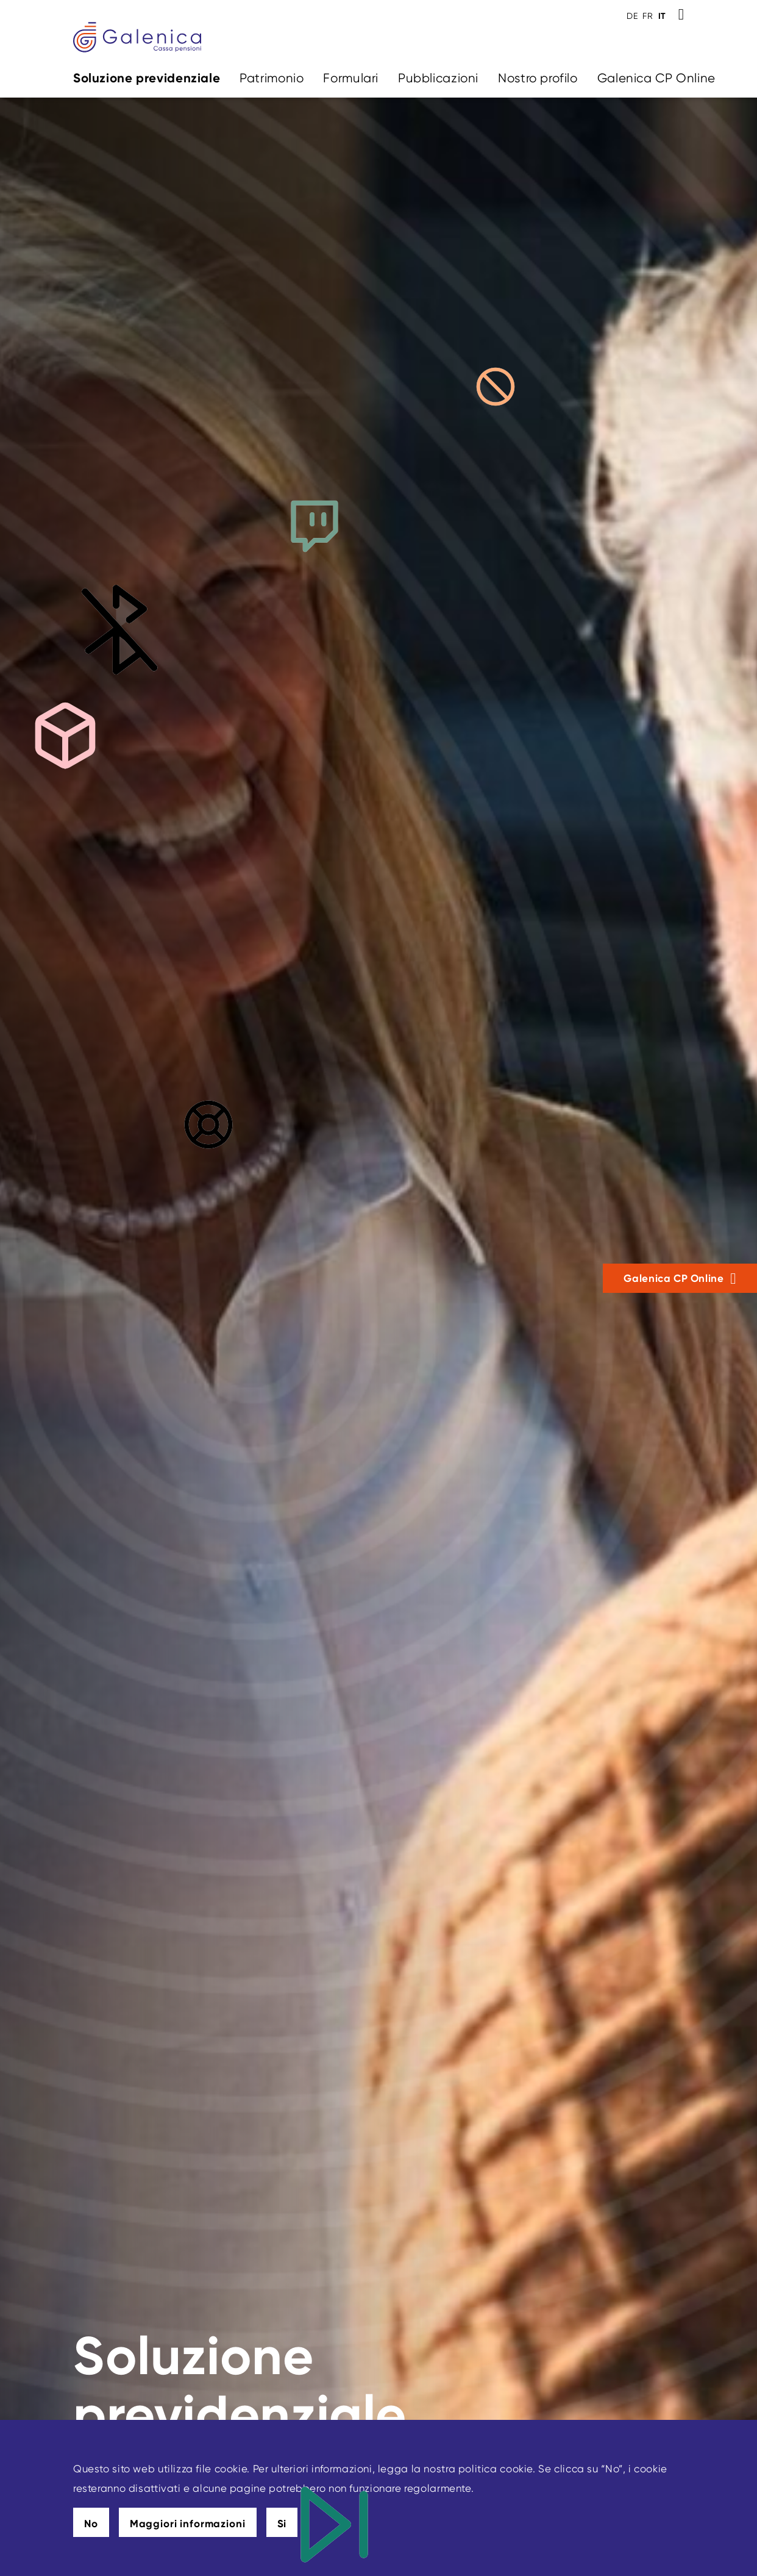 The width and height of the screenshot is (757, 2576). Describe the element at coordinates (334, 2524) in the screenshot. I see `skip to the next track` at that location.